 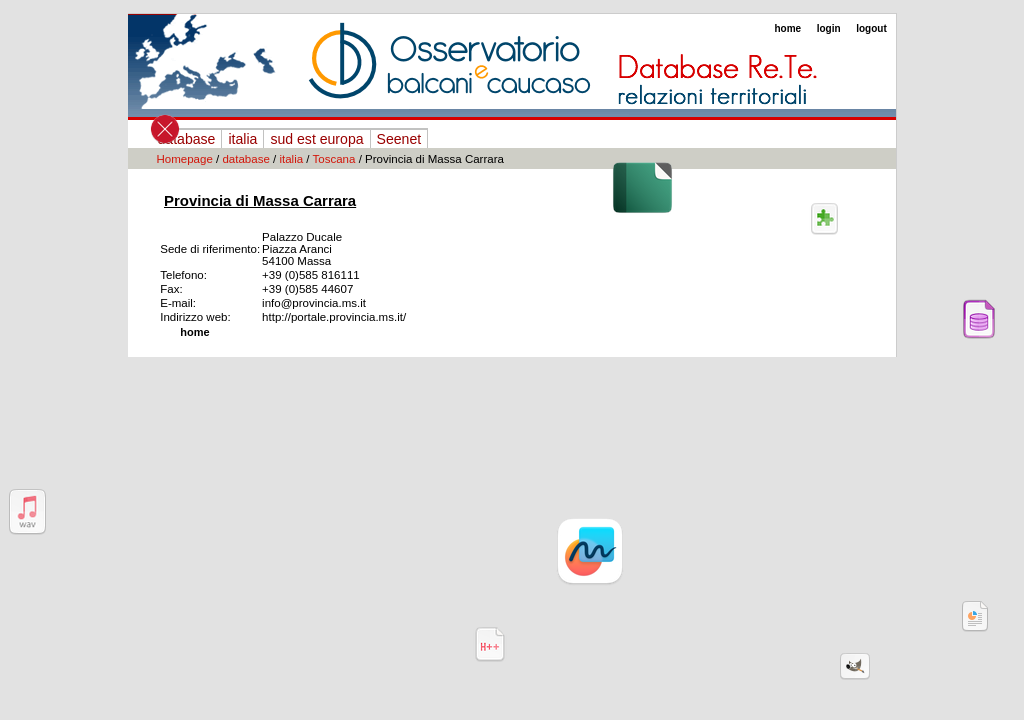 What do you see at coordinates (975, 616) in the screenshot?
I see `open a presentation file` at bounding box center [975, 616].